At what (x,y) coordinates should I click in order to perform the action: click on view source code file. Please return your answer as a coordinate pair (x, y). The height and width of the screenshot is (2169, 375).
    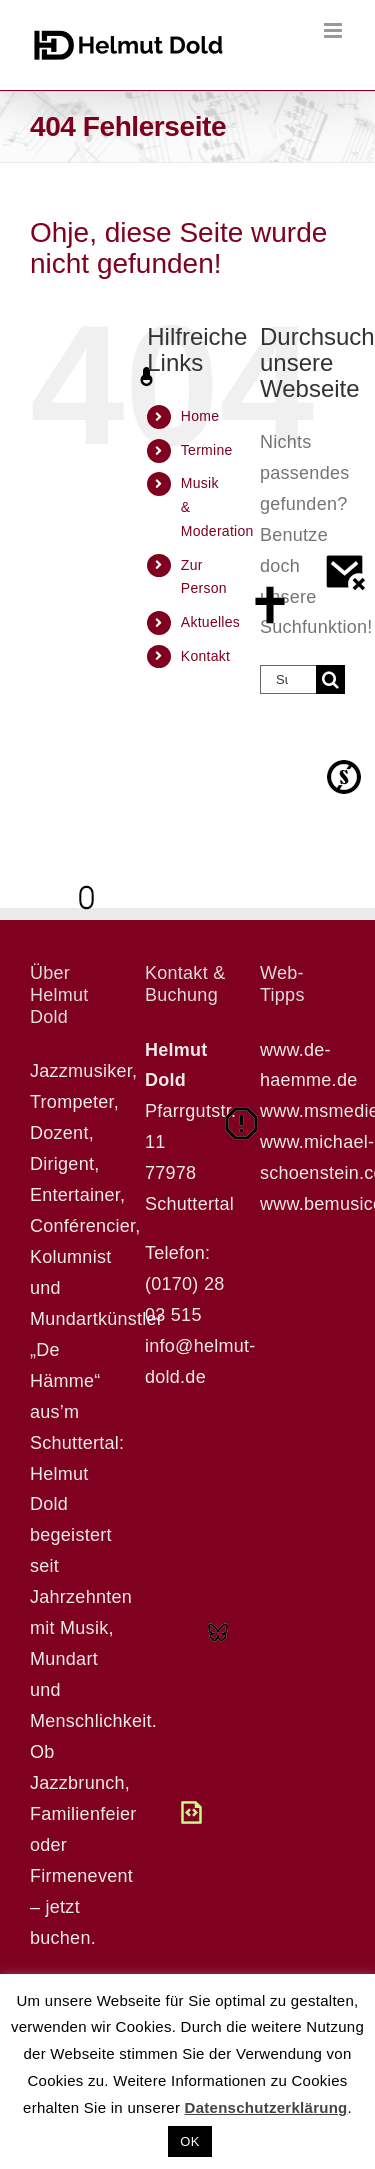
    Looking at the image, I should click on (191, 1812).